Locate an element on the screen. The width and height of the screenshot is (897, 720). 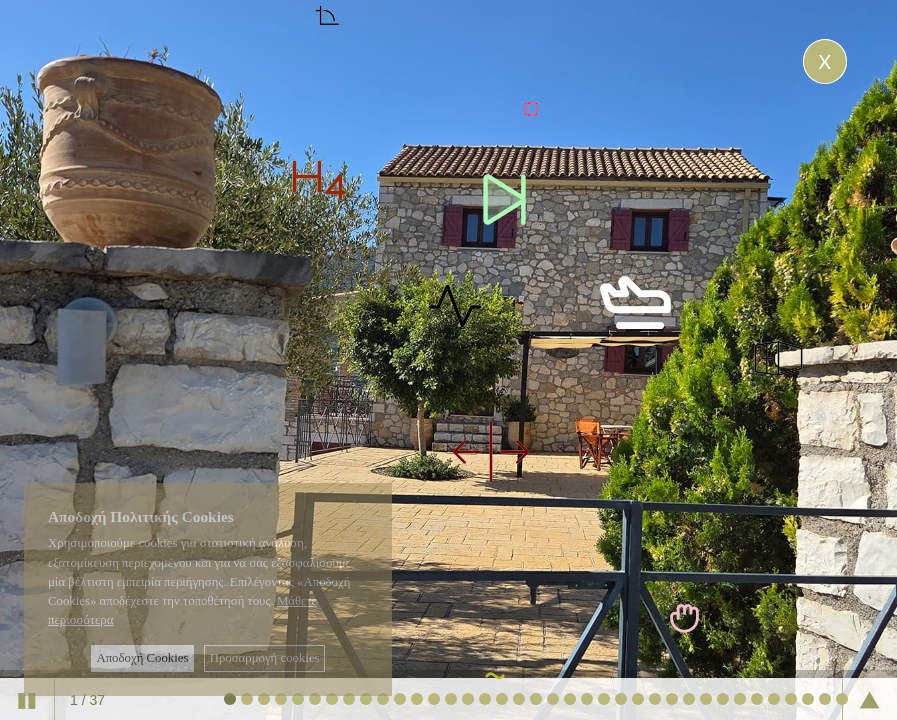
toggle left sidebar panel is located at coordinates (531, 109).